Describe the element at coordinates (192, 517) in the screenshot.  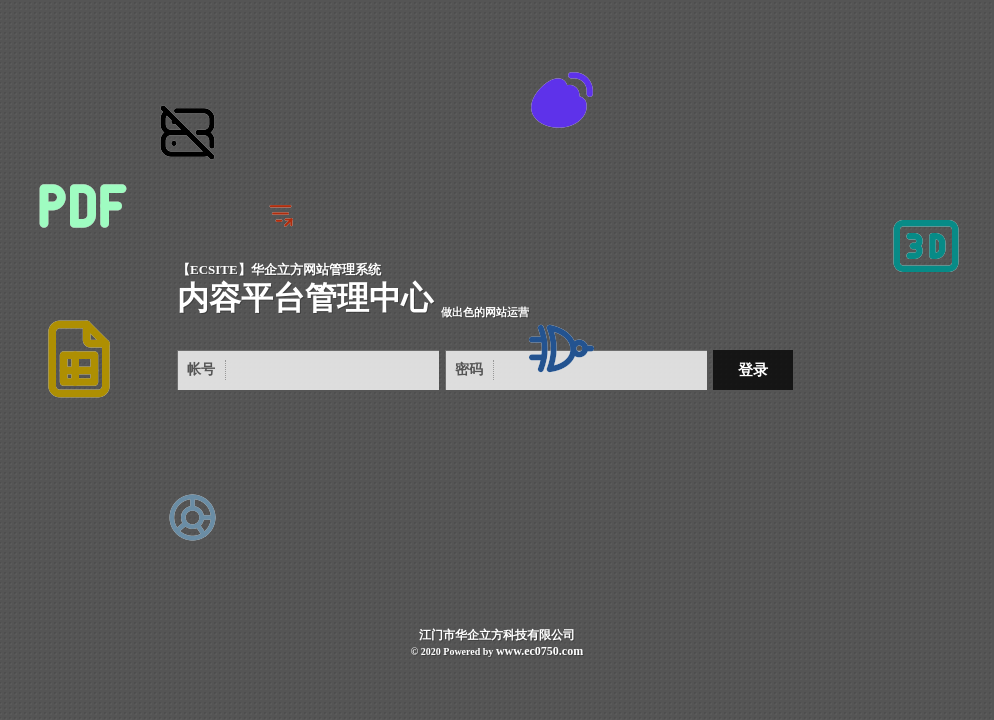
I see `view data breakdown in a donut chart` at that location.